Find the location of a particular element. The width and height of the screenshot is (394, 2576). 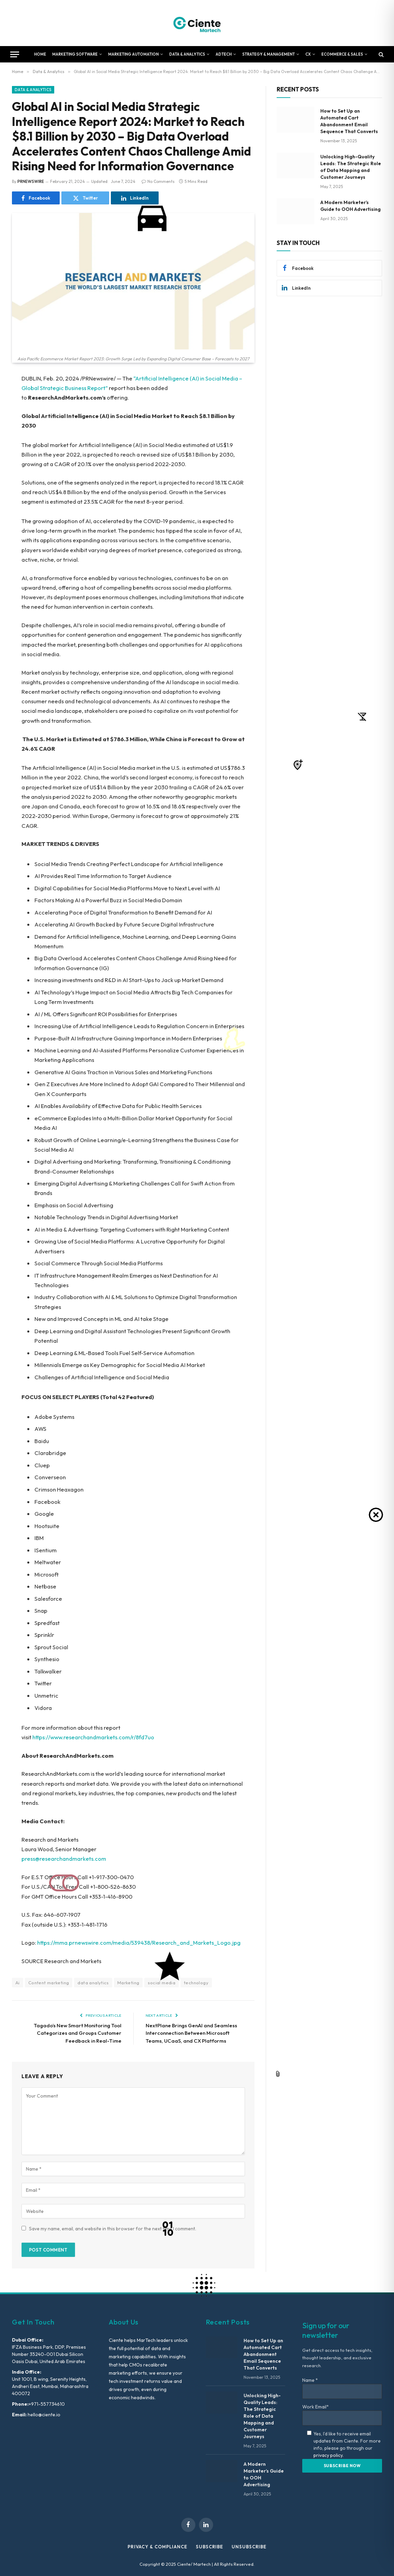

view estimated time of arrival for your drive is located at coordinates (152, 218).